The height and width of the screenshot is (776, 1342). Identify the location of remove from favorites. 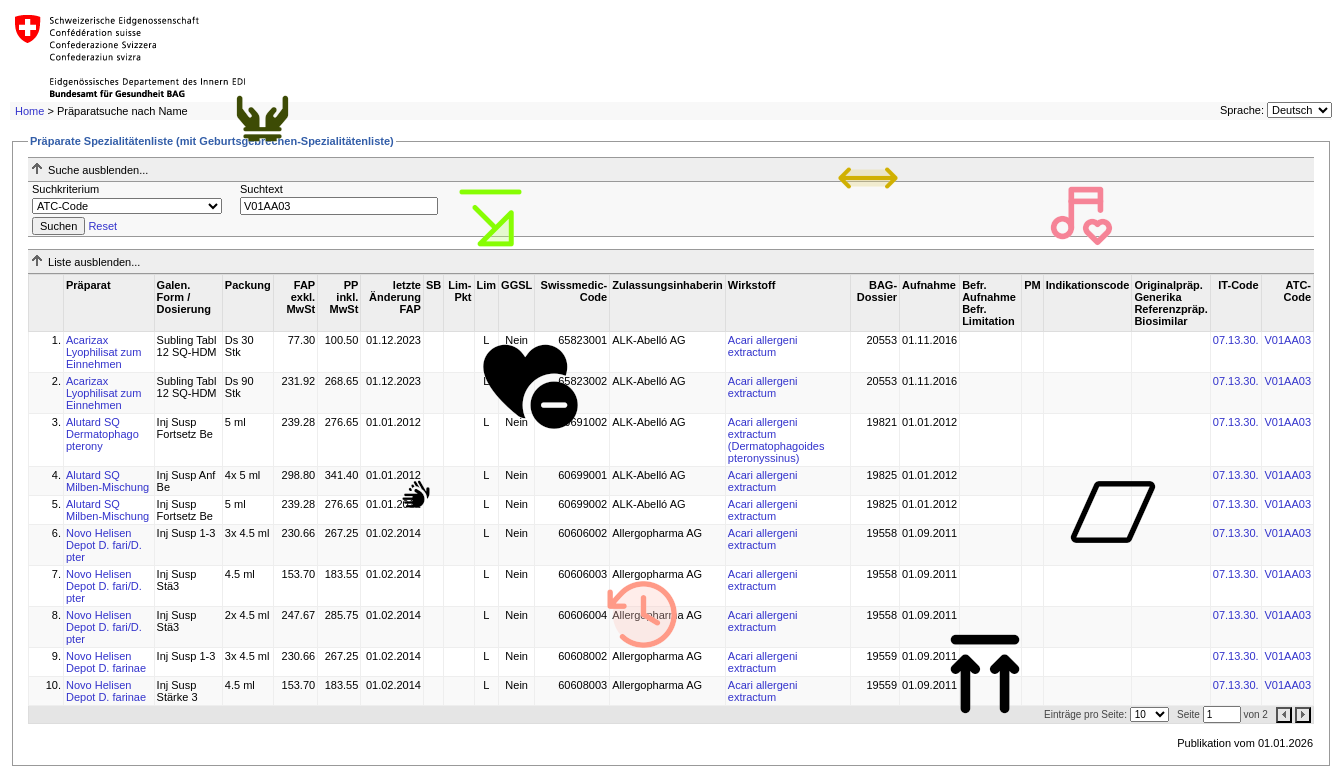
(530, 381).